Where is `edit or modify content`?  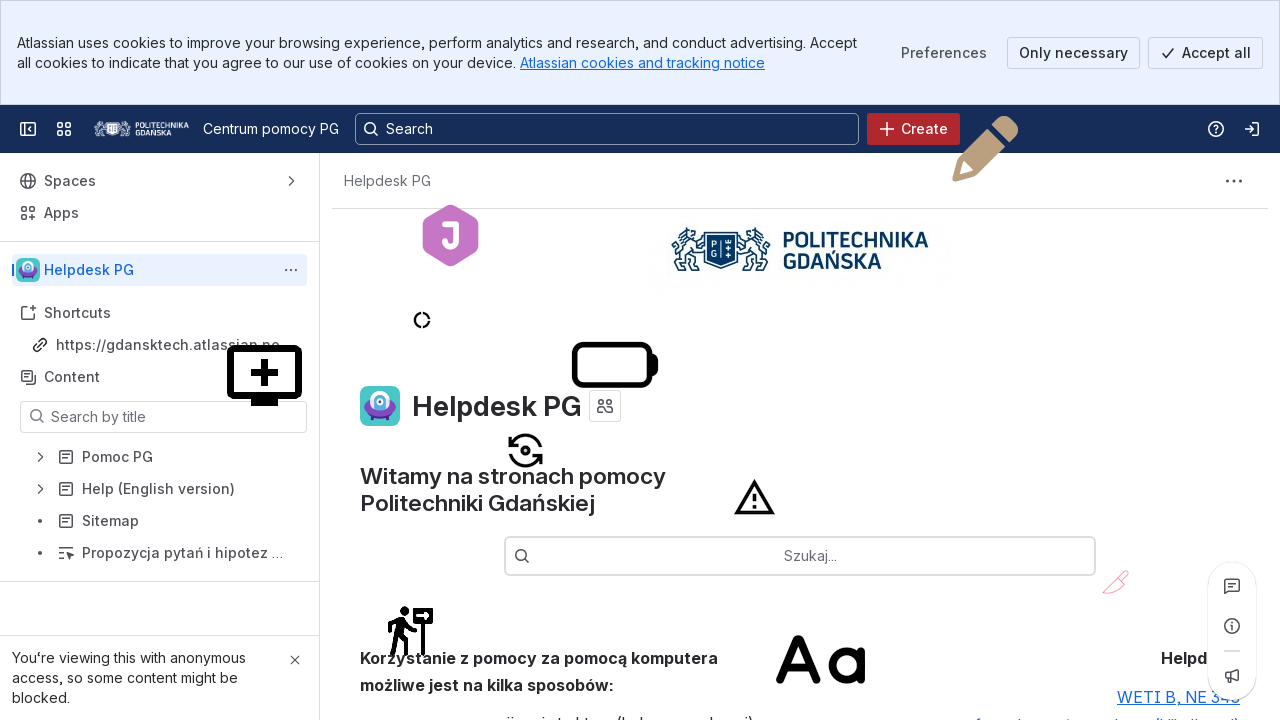
edit or modify content is located at coordinates (985, 149).